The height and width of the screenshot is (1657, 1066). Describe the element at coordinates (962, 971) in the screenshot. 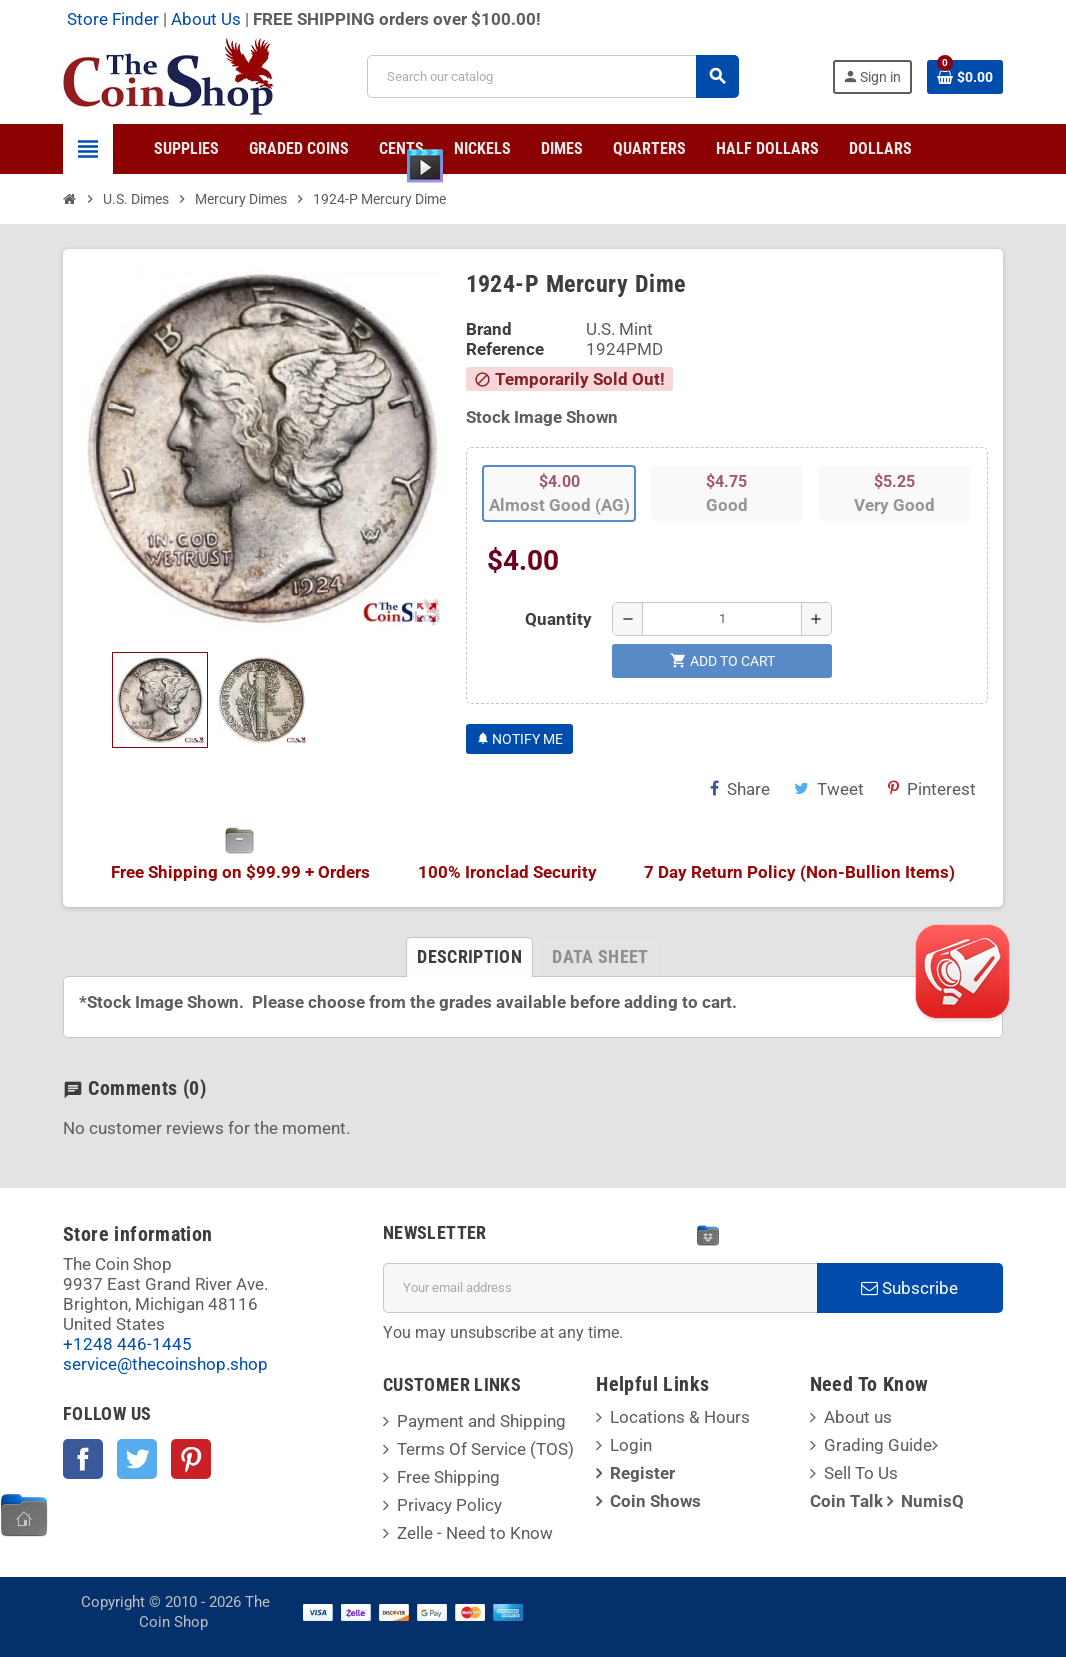

I see `launch ultrakill game` at that location.